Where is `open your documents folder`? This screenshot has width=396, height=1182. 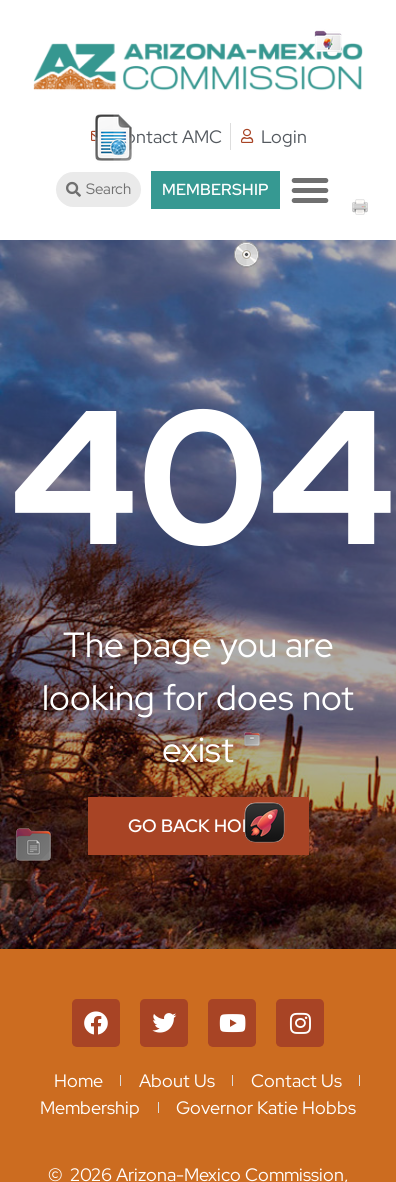
open your documents folder is located at coordinates (33, 844).